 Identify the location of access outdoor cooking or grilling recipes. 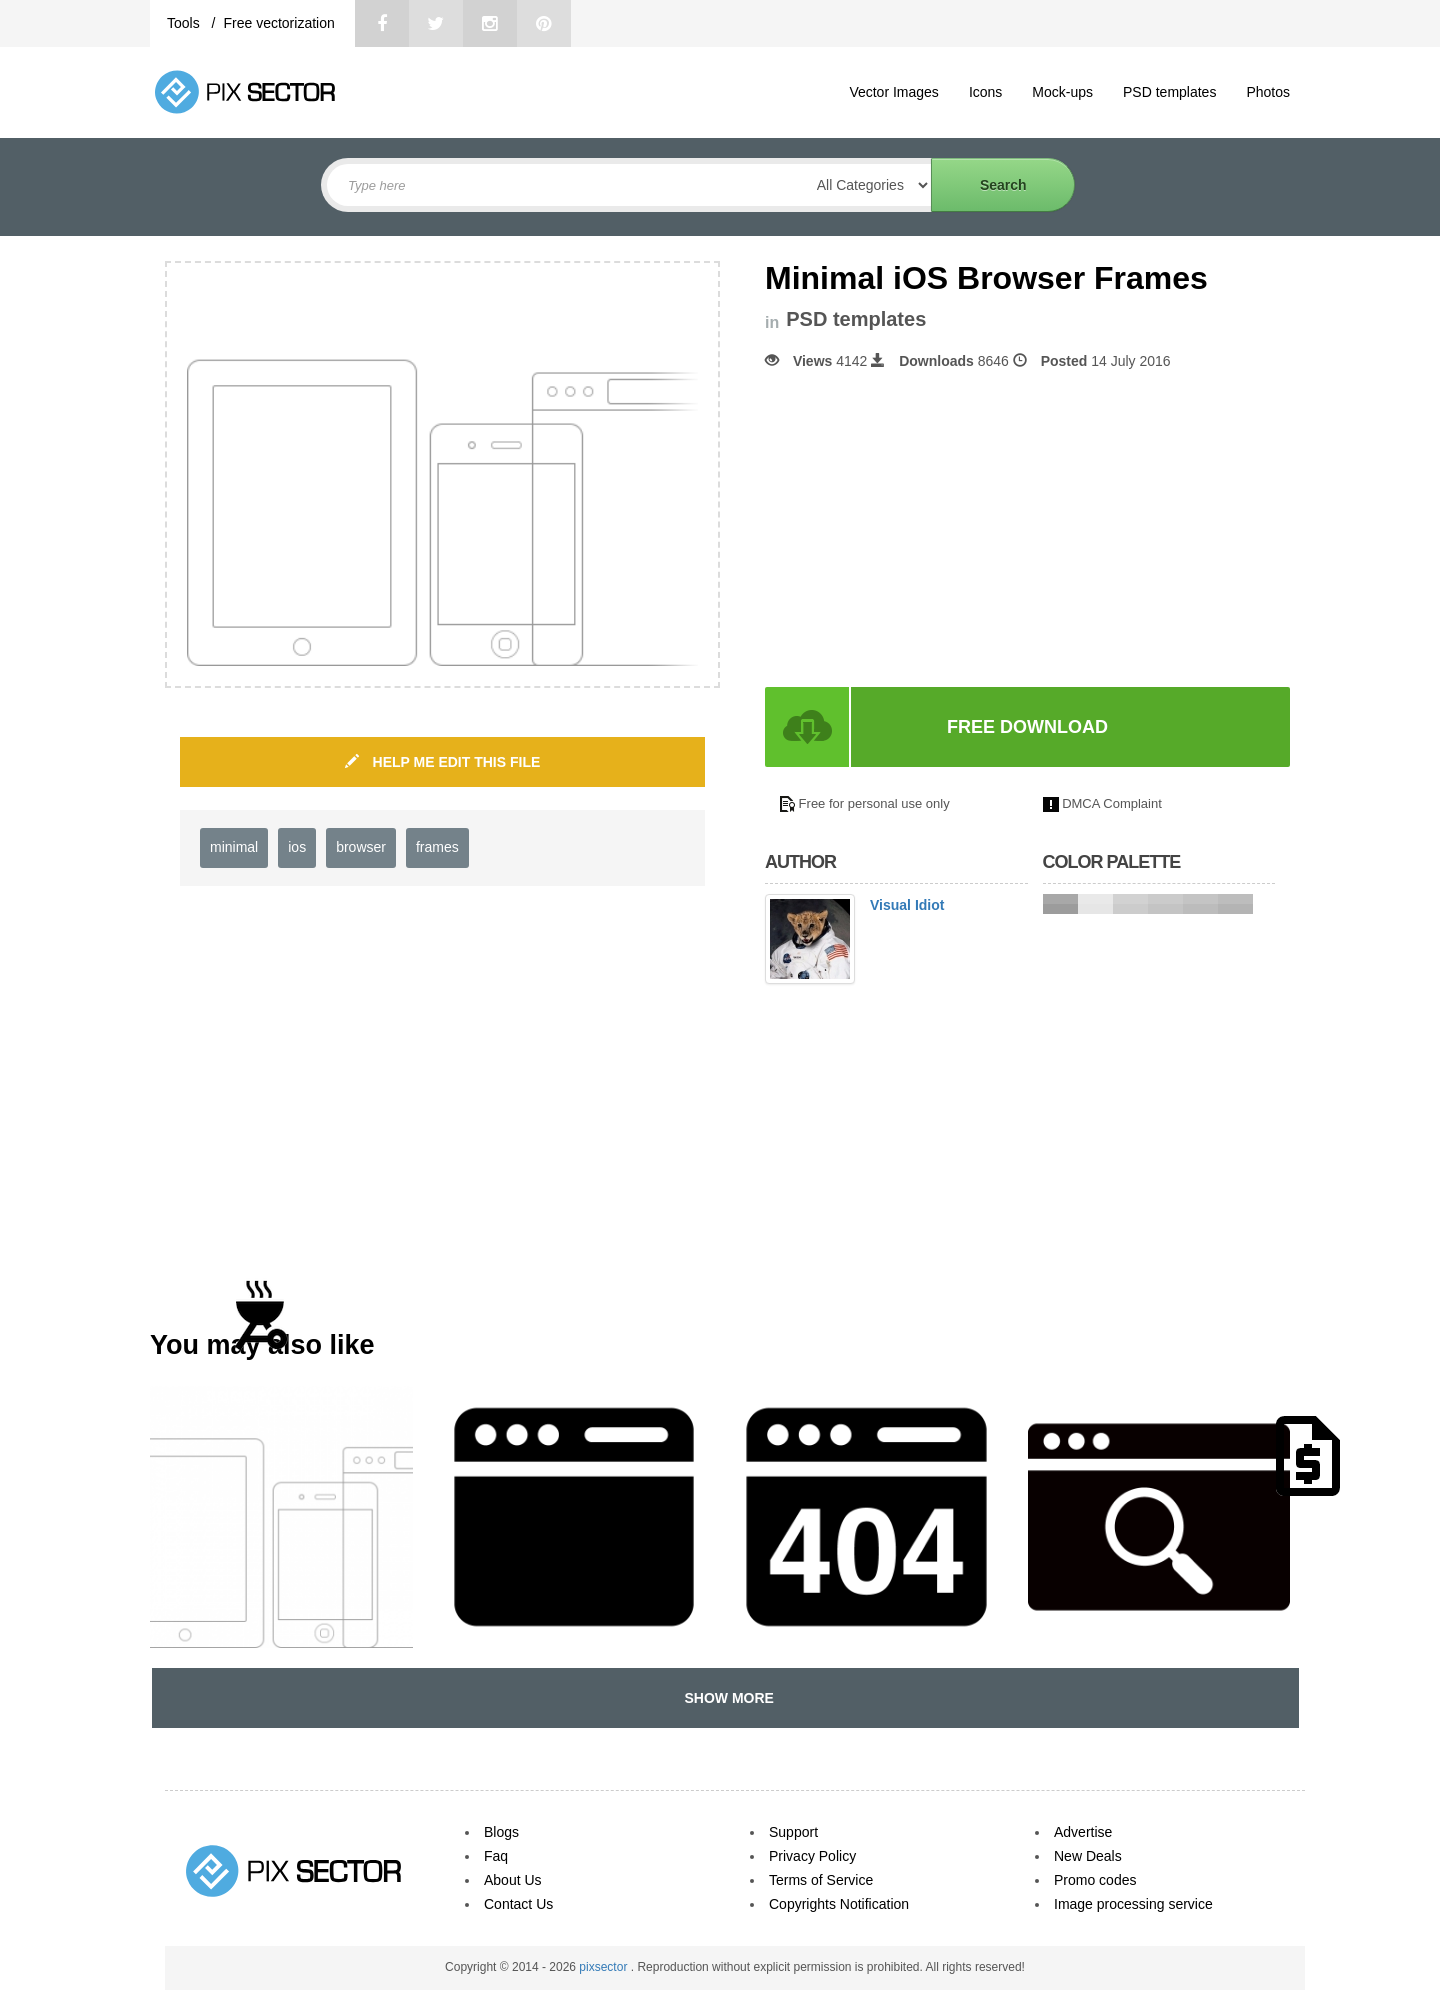
(260, 1315).